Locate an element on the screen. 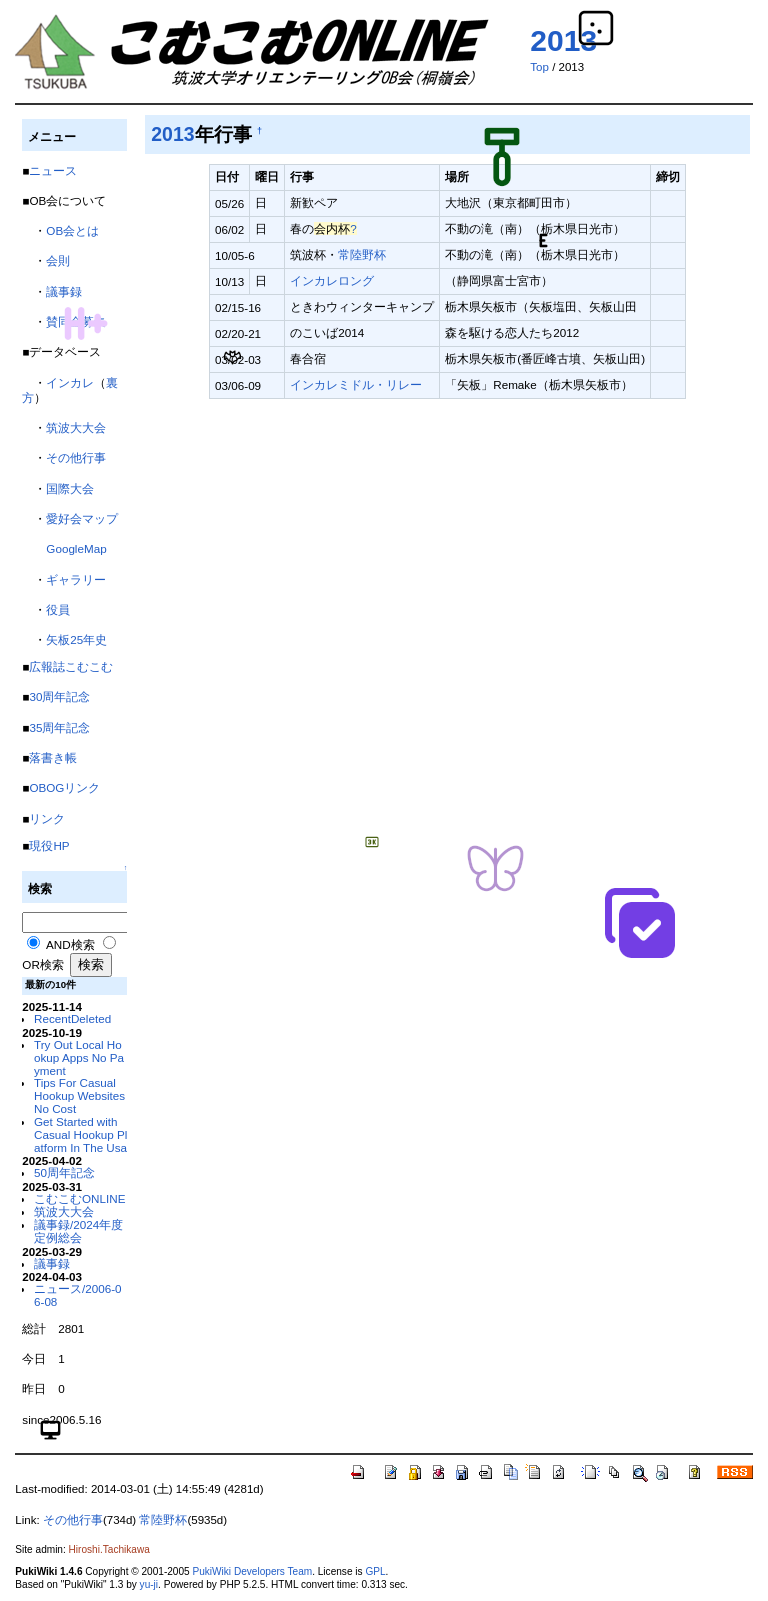  grooming or personal care tools is located at coordinates (502, 157).